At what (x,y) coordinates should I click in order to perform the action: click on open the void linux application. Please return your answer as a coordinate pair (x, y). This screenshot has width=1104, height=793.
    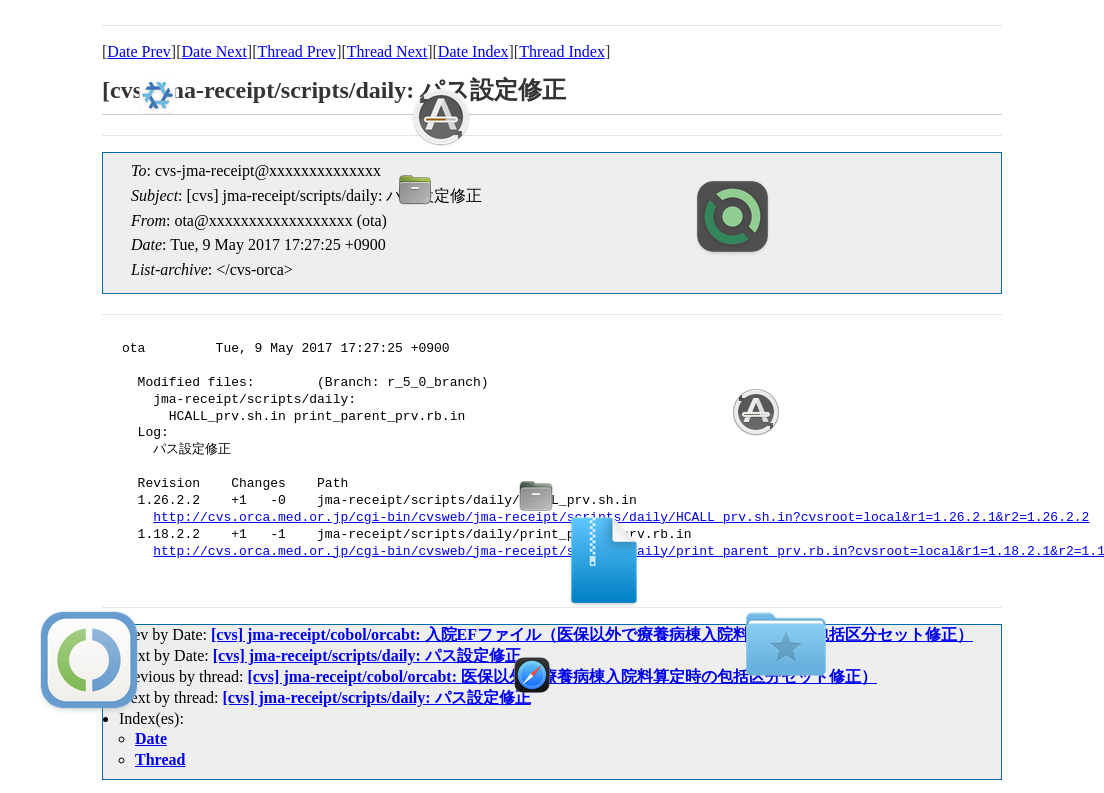
    Looking at the image, I should click on (732, 216).